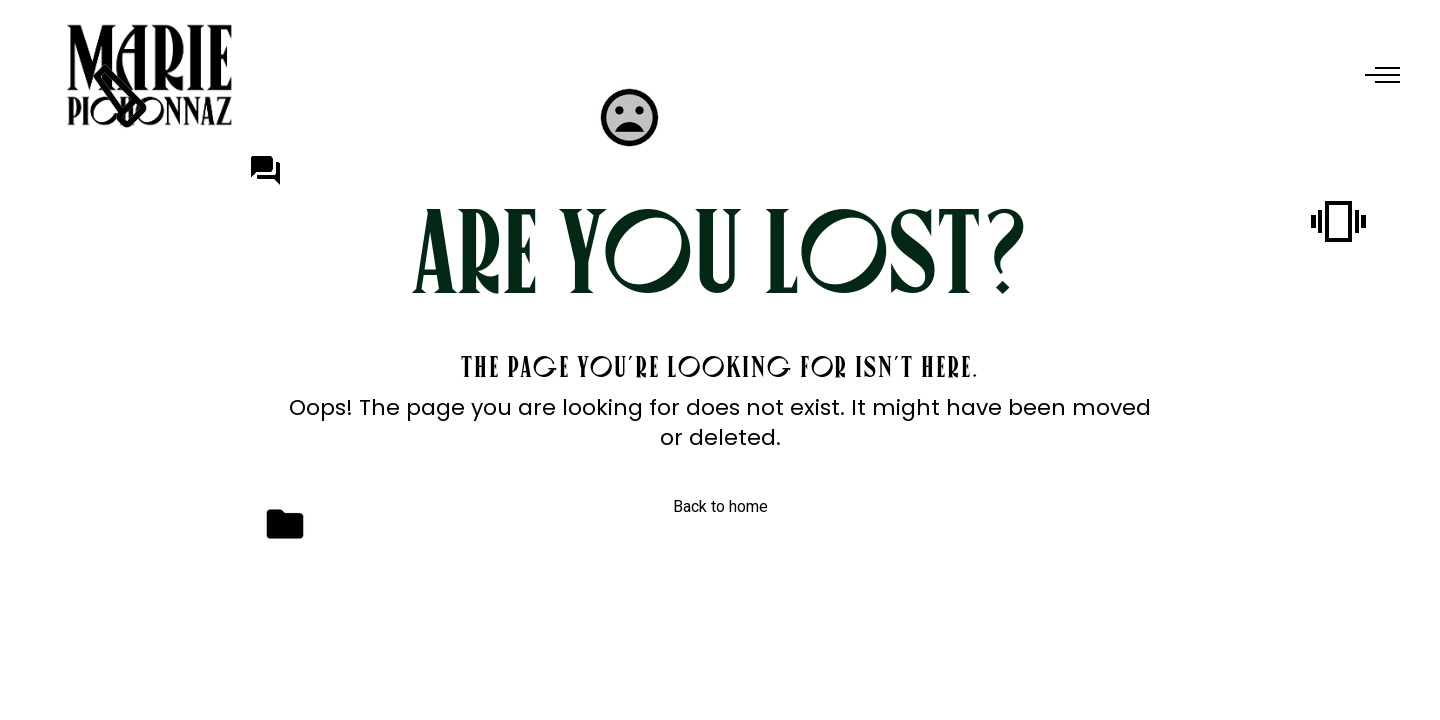 Image resolution: width=1440 pixels, height=720 pixels. What do you see at coordinates (120, 96) in the screenshot?
I see `find carpentry or woodworking services` at bounding box center [120, 96].